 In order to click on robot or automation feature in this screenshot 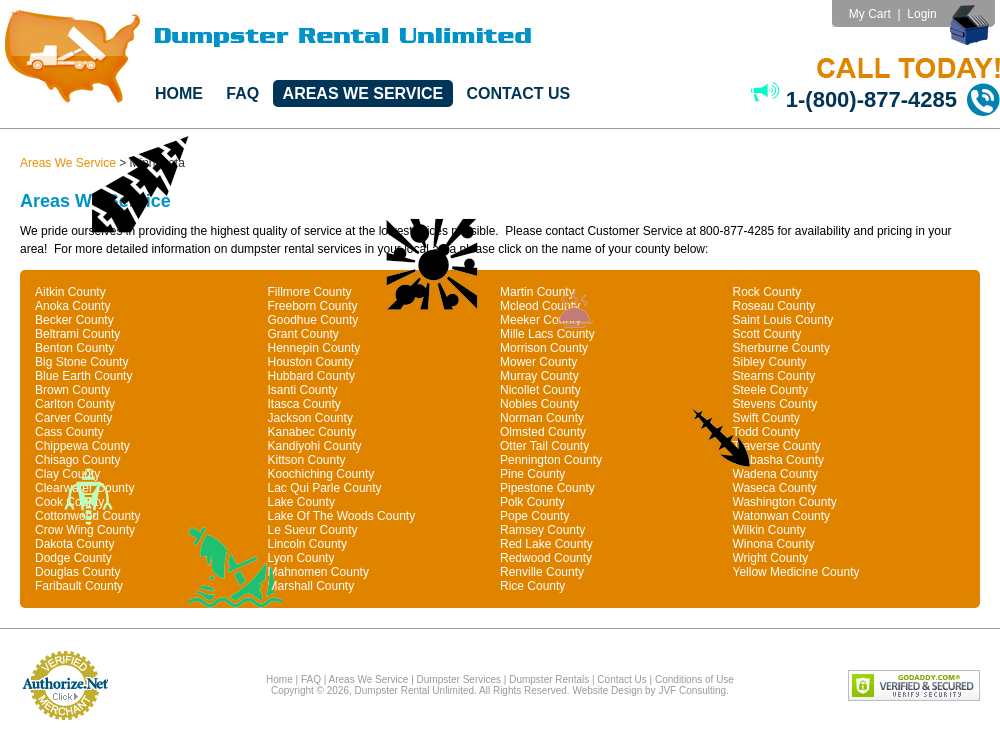, I will do `click(88, 496)`.